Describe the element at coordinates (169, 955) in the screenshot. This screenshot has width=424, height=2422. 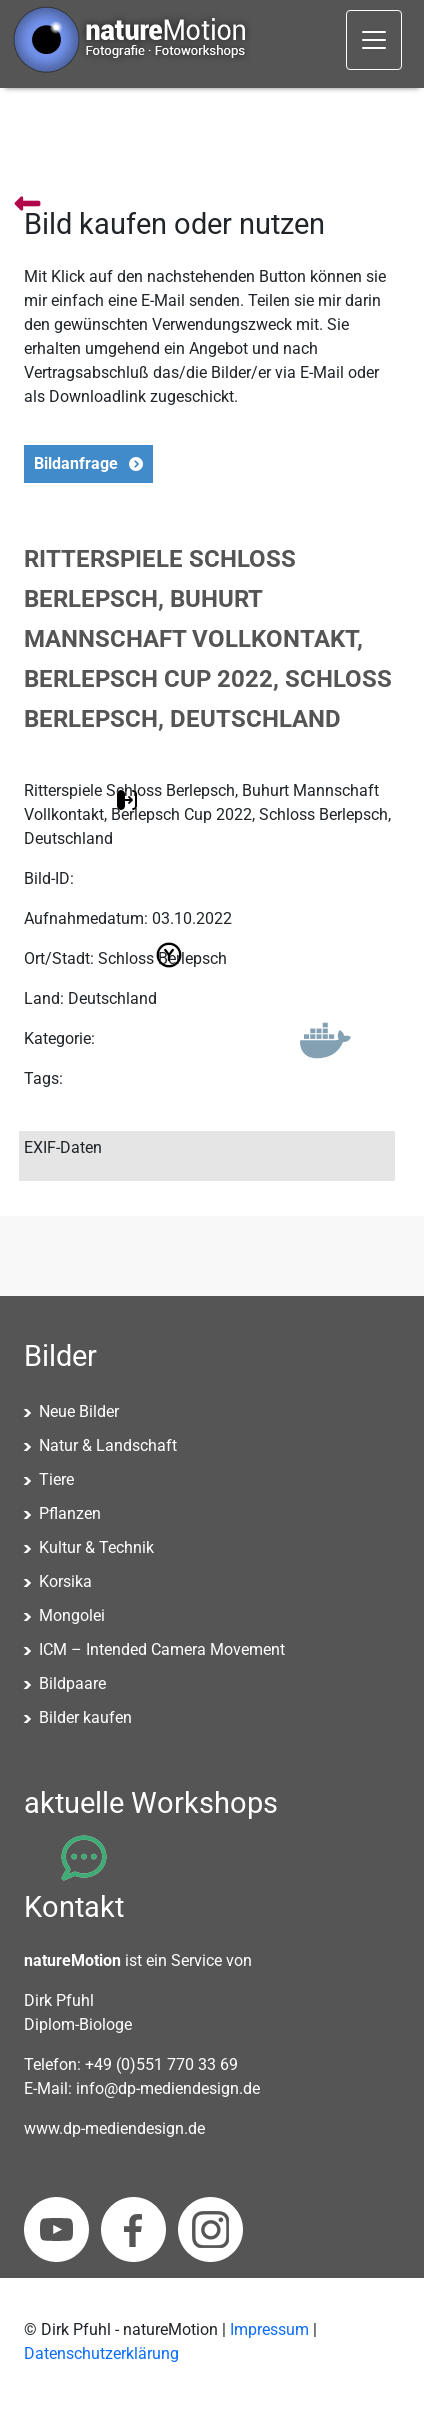
I see `xbox controller Y button indicator` at that location.